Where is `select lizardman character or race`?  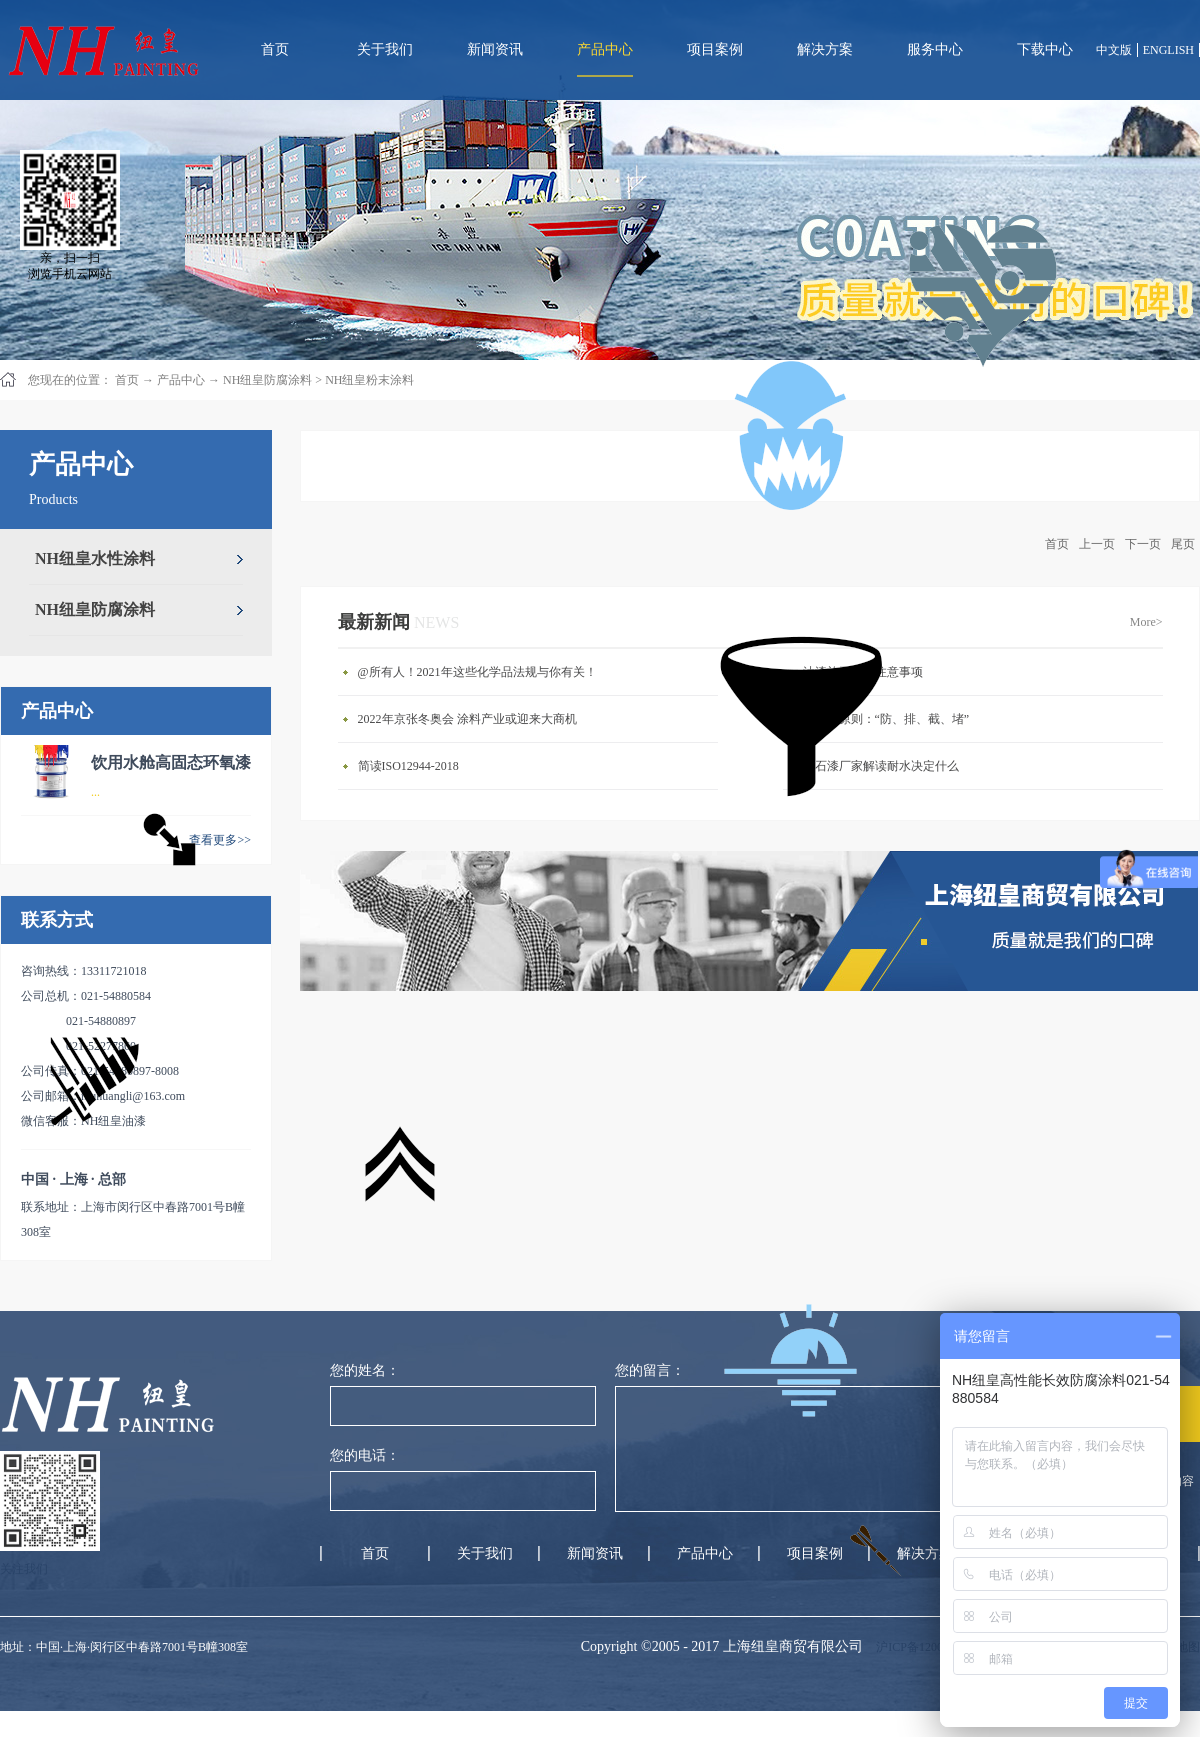
select lizardman character or race is located at coordinates (792, 435).